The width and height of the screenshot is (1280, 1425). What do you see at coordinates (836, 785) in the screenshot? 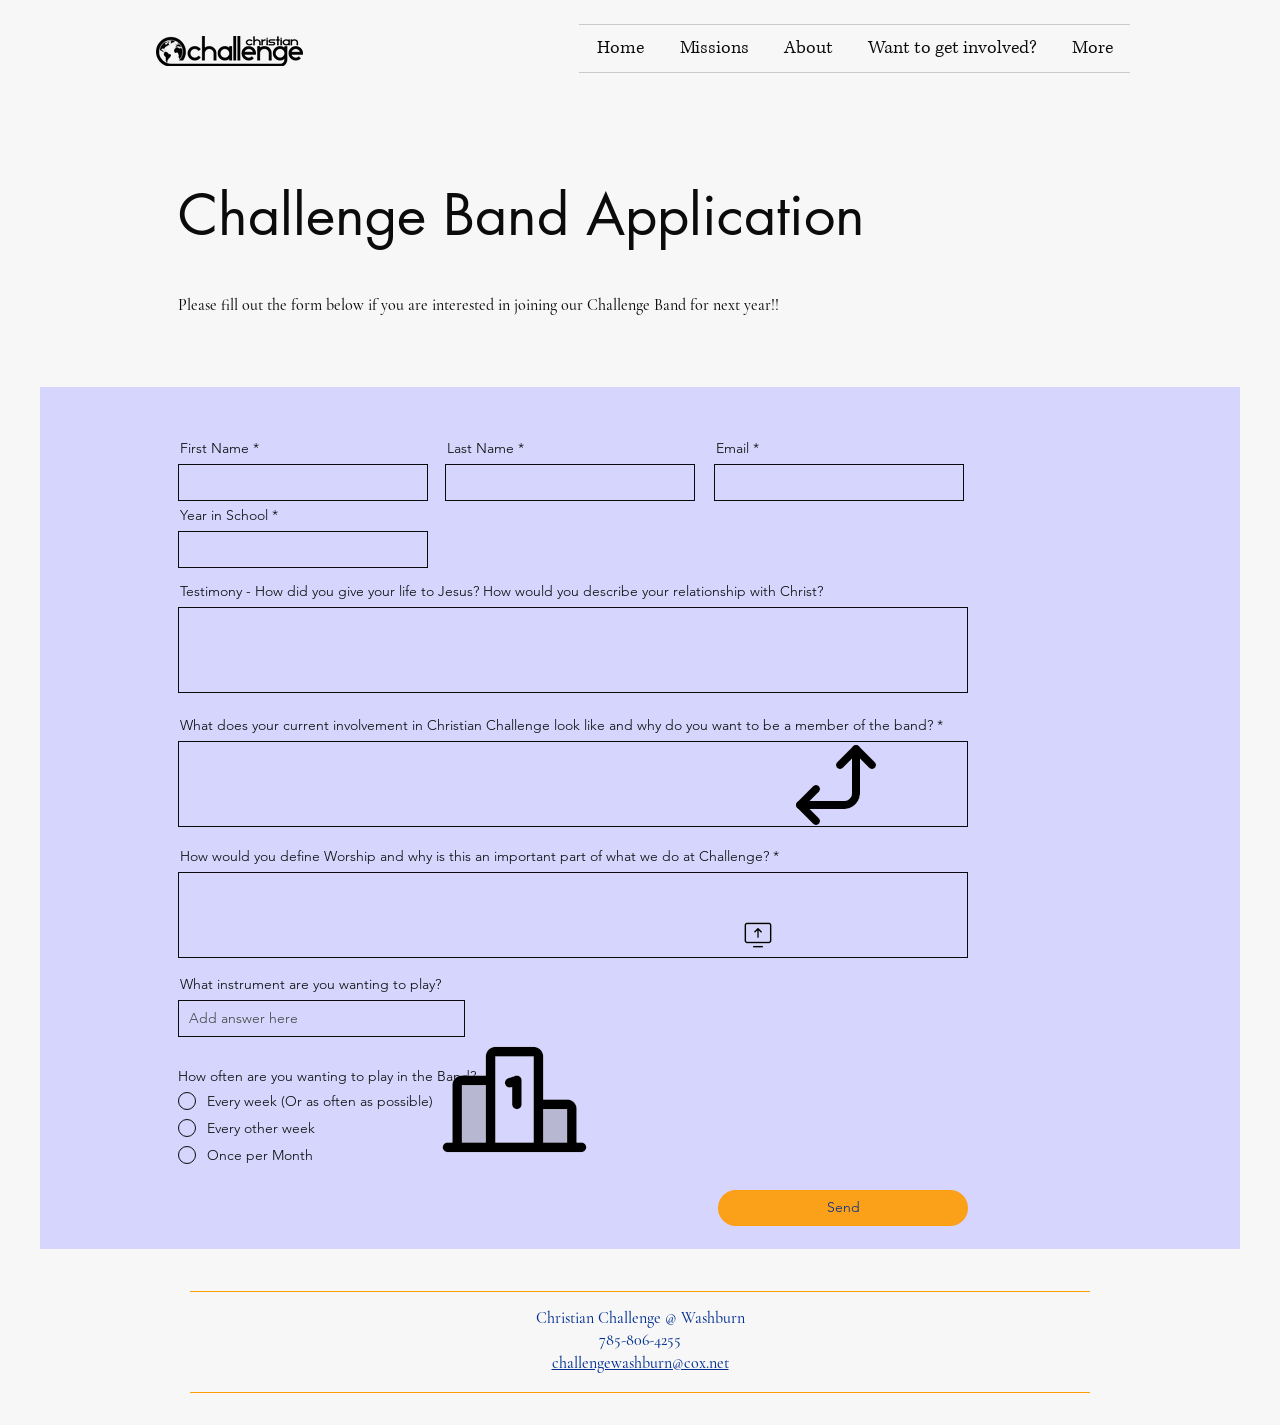
I see `move content to upper left corner` at bounding box center [836, 785].